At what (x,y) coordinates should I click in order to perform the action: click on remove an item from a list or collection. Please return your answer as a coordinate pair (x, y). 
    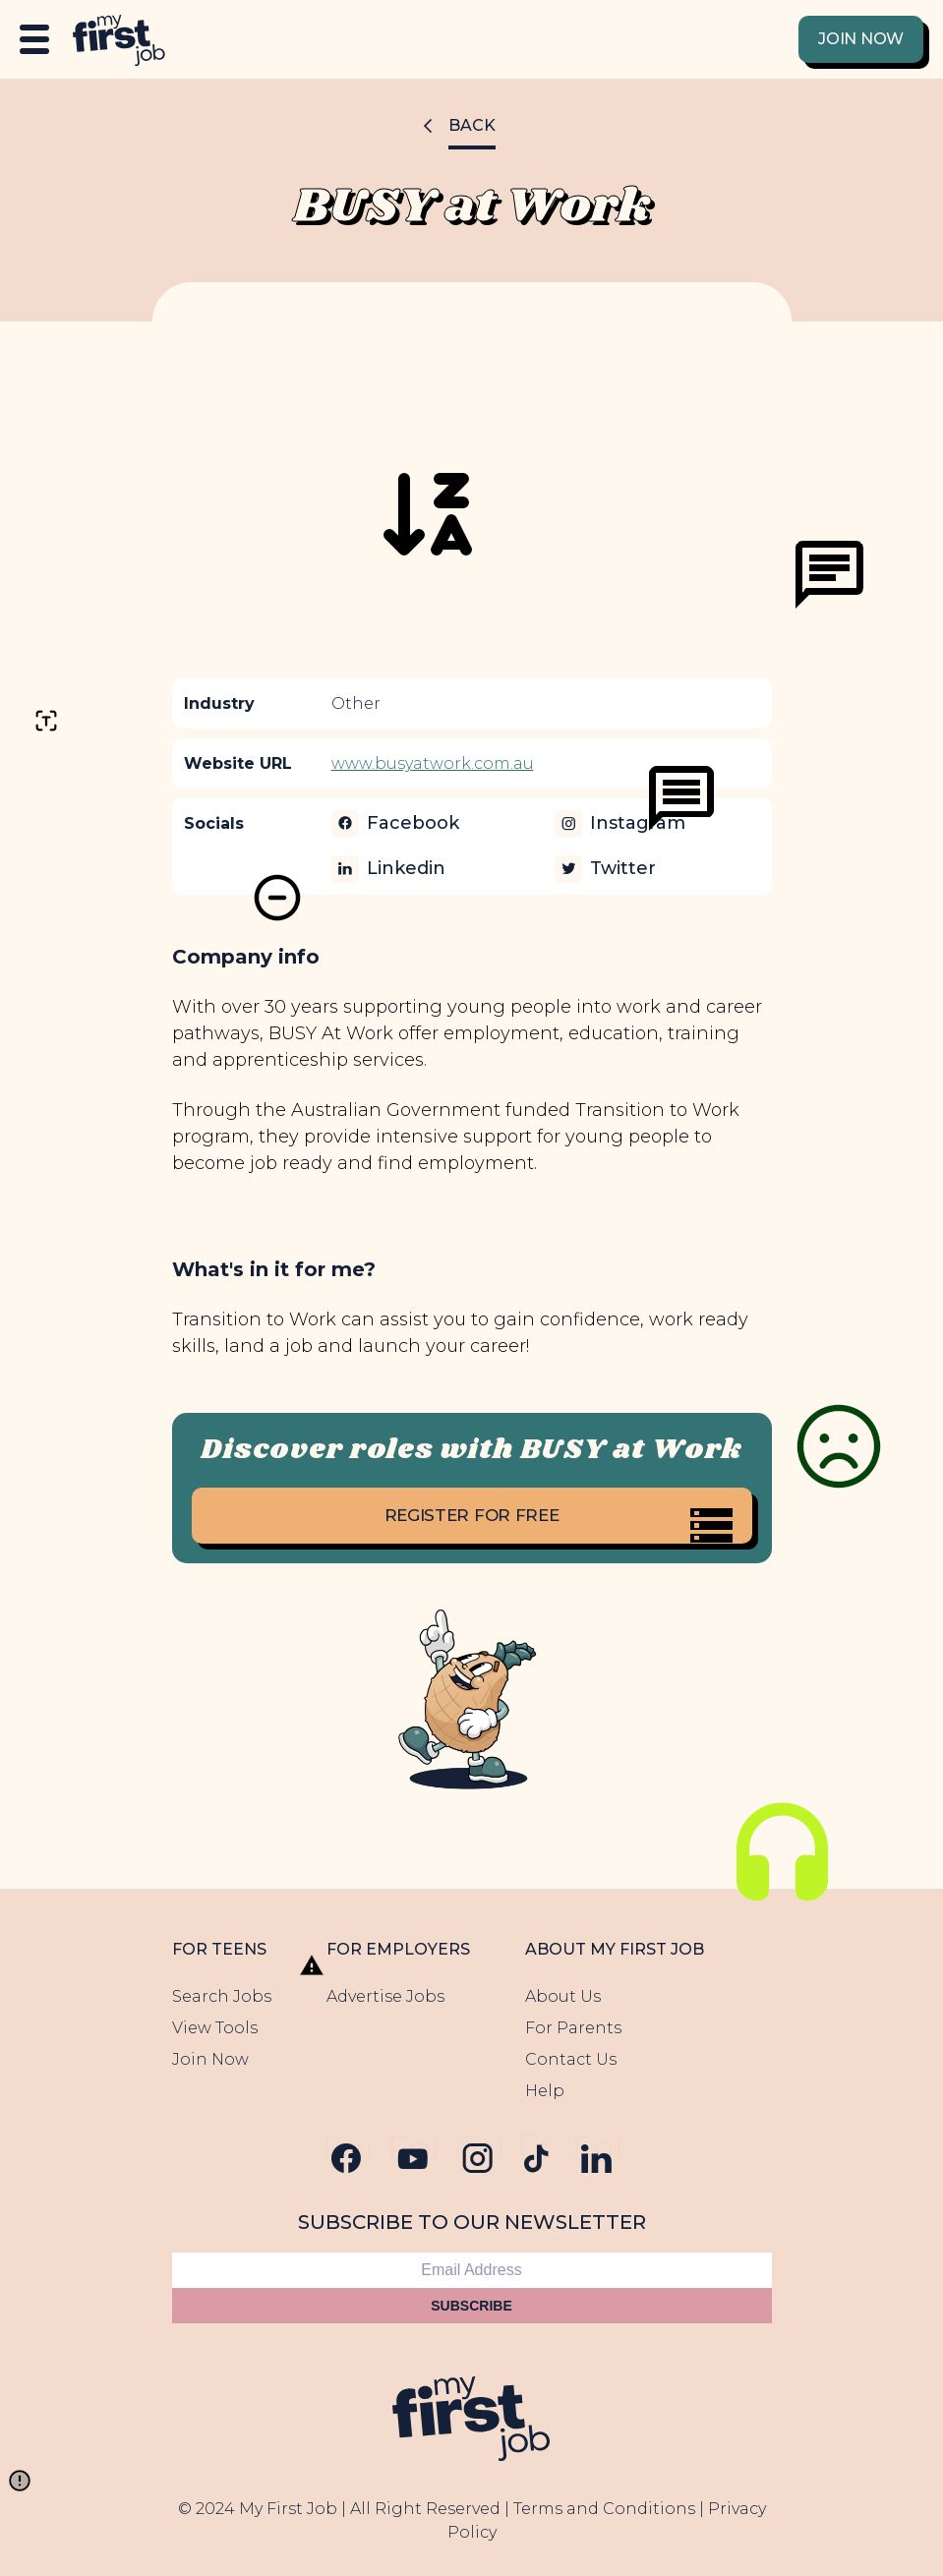
    Looking at the image, I should click on (277, 898).